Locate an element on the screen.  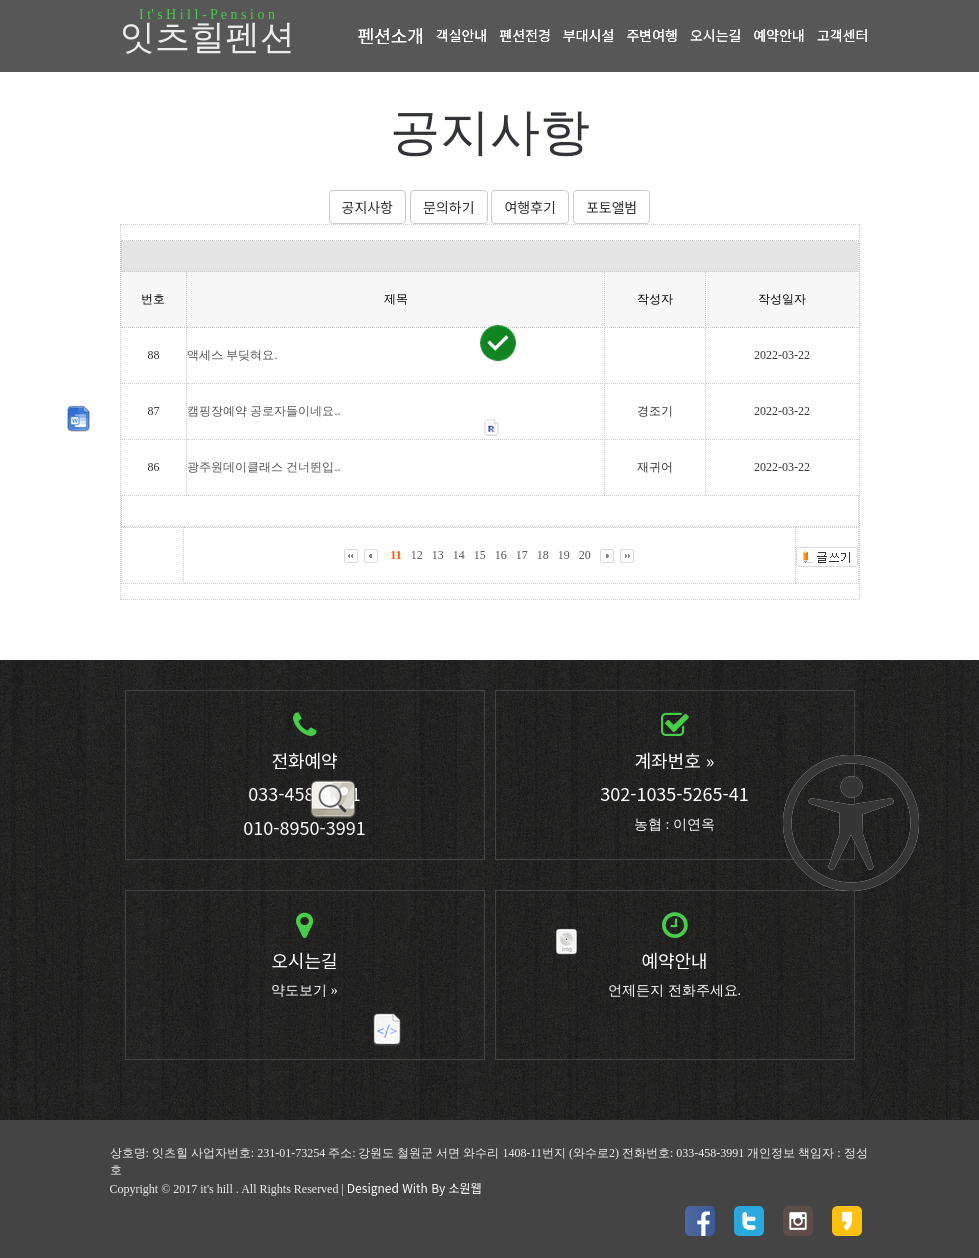
confirm or accept an action is located at coordinates (498, 343).